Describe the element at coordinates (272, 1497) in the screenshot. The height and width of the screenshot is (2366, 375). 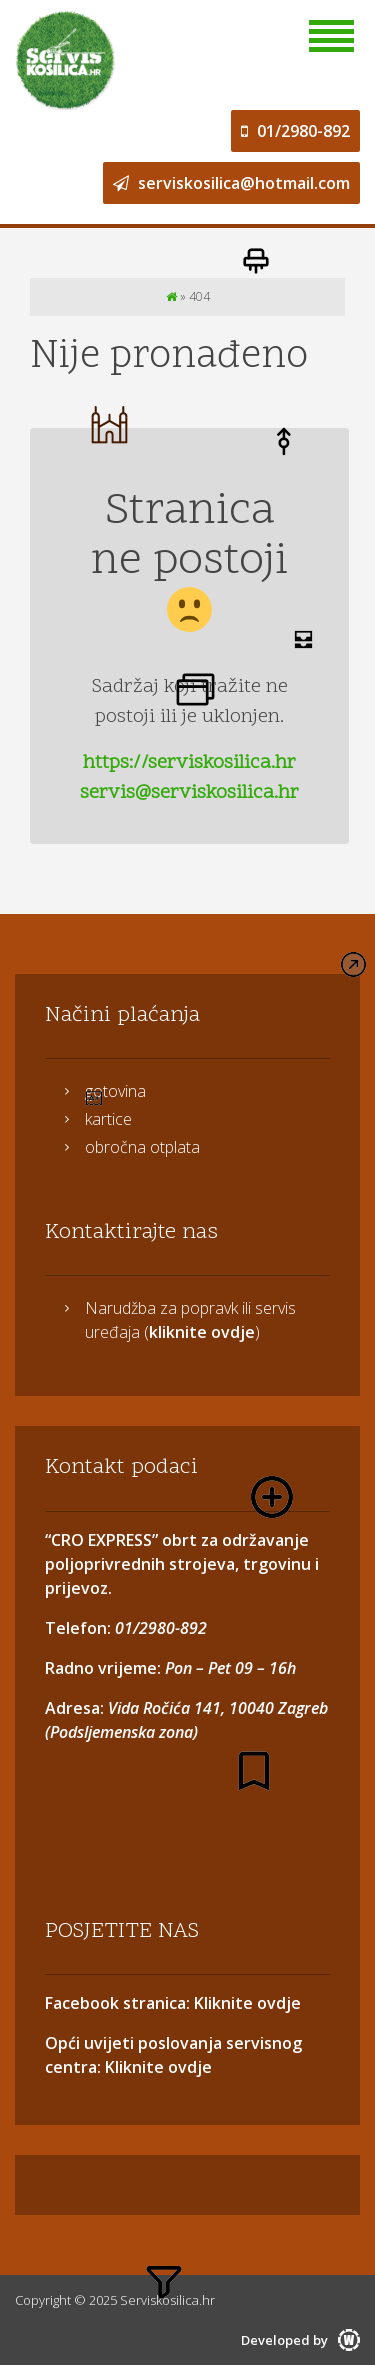
I see `add a new item` at that location.